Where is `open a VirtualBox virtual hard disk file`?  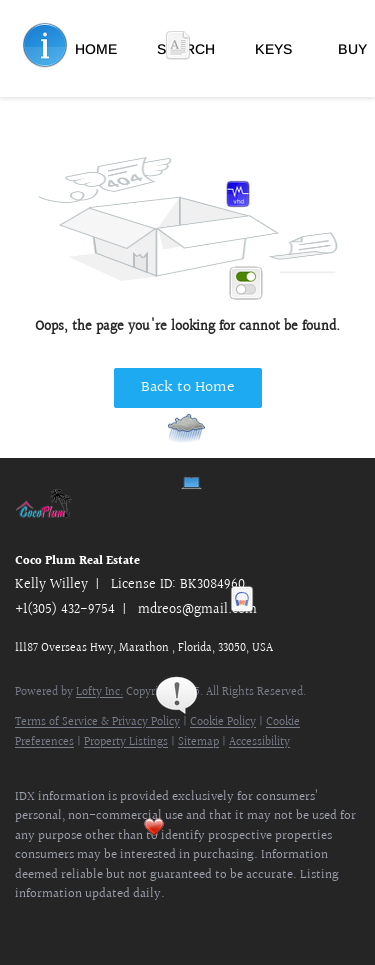
open a VirtualBox virtual hard disk file is located at coordinates (238, 194).